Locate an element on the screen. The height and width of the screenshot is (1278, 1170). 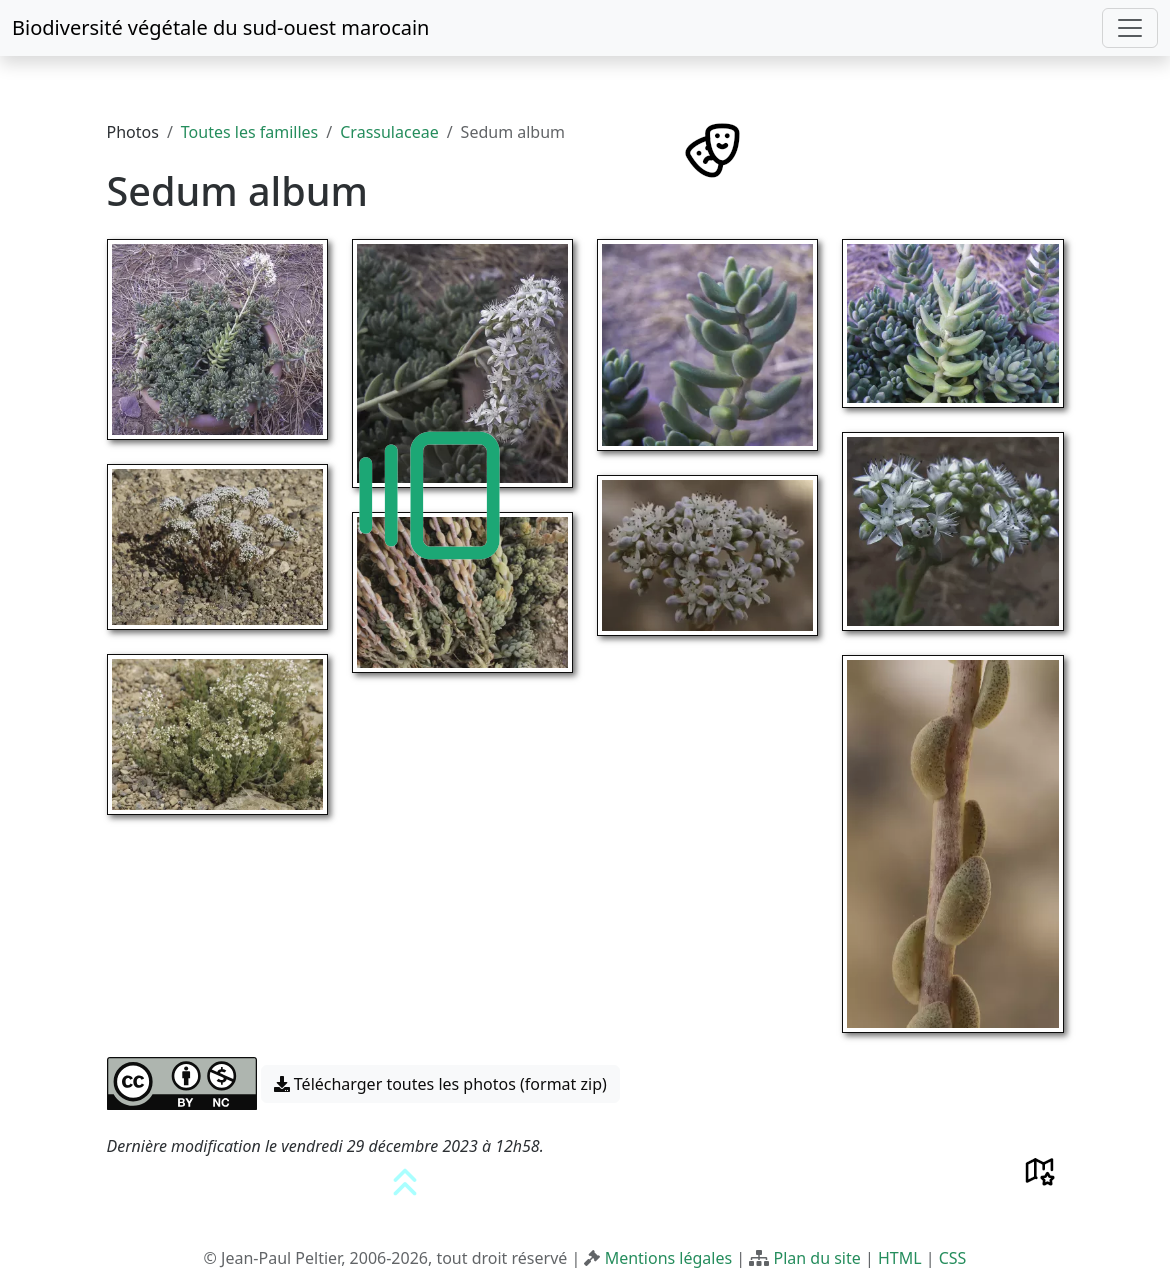
scroll to top of page is located at coordinates (405, 1182).